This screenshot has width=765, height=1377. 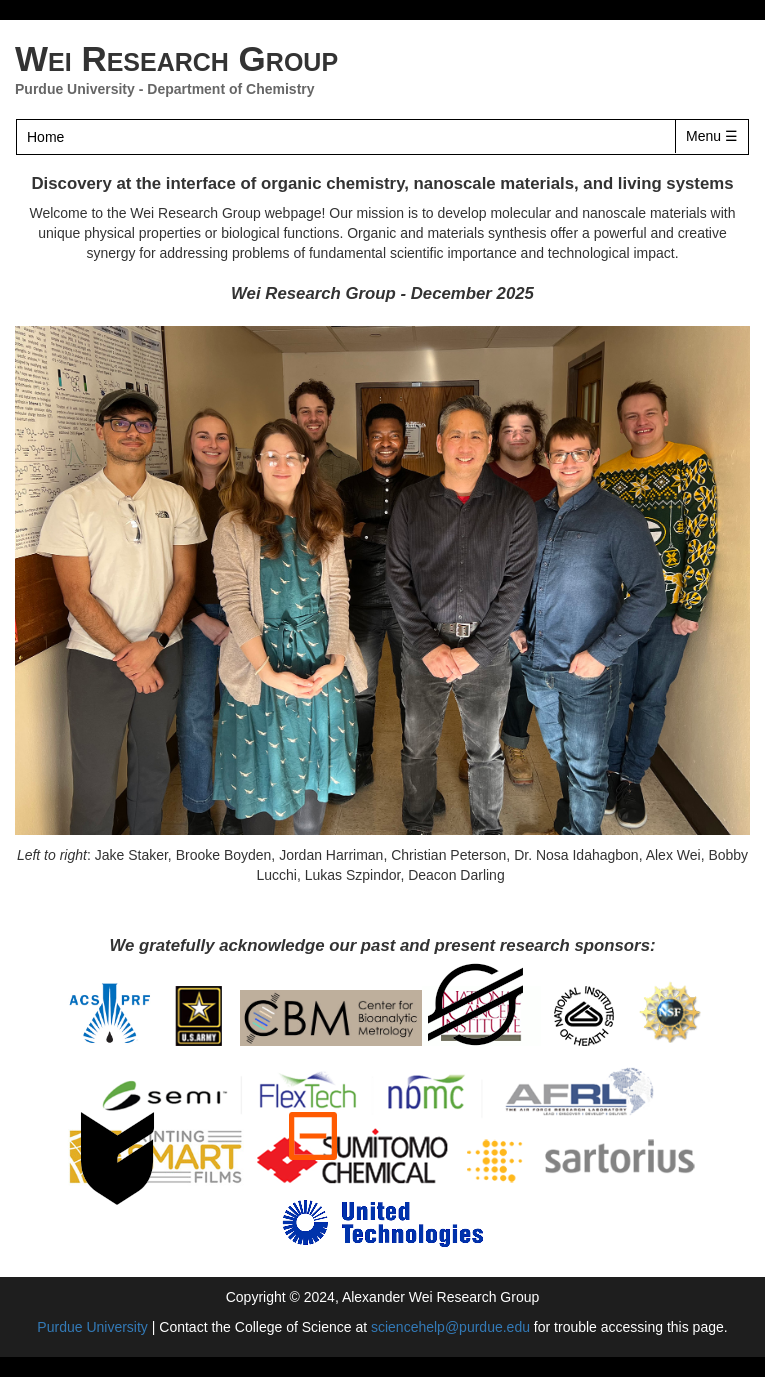 What do you see at coordinates (313, 1136) in the screenshot?
I see `indicates a partially selected state in a list` at bounding box center [313, 1136].